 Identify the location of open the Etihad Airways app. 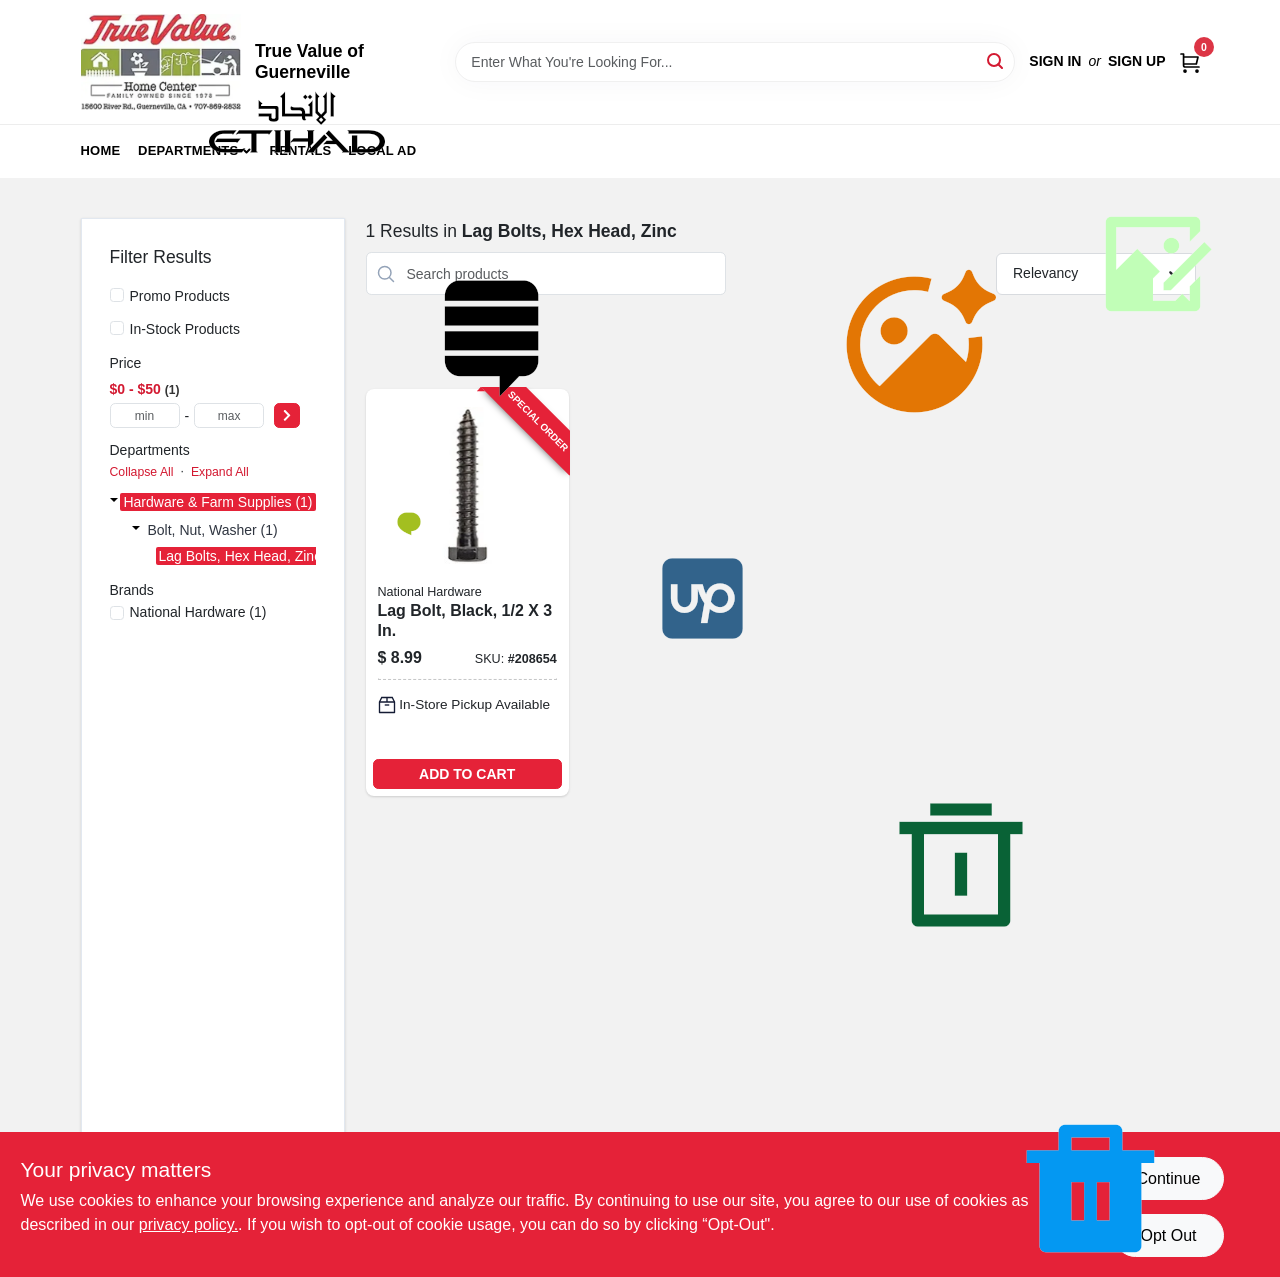
(297, 122).